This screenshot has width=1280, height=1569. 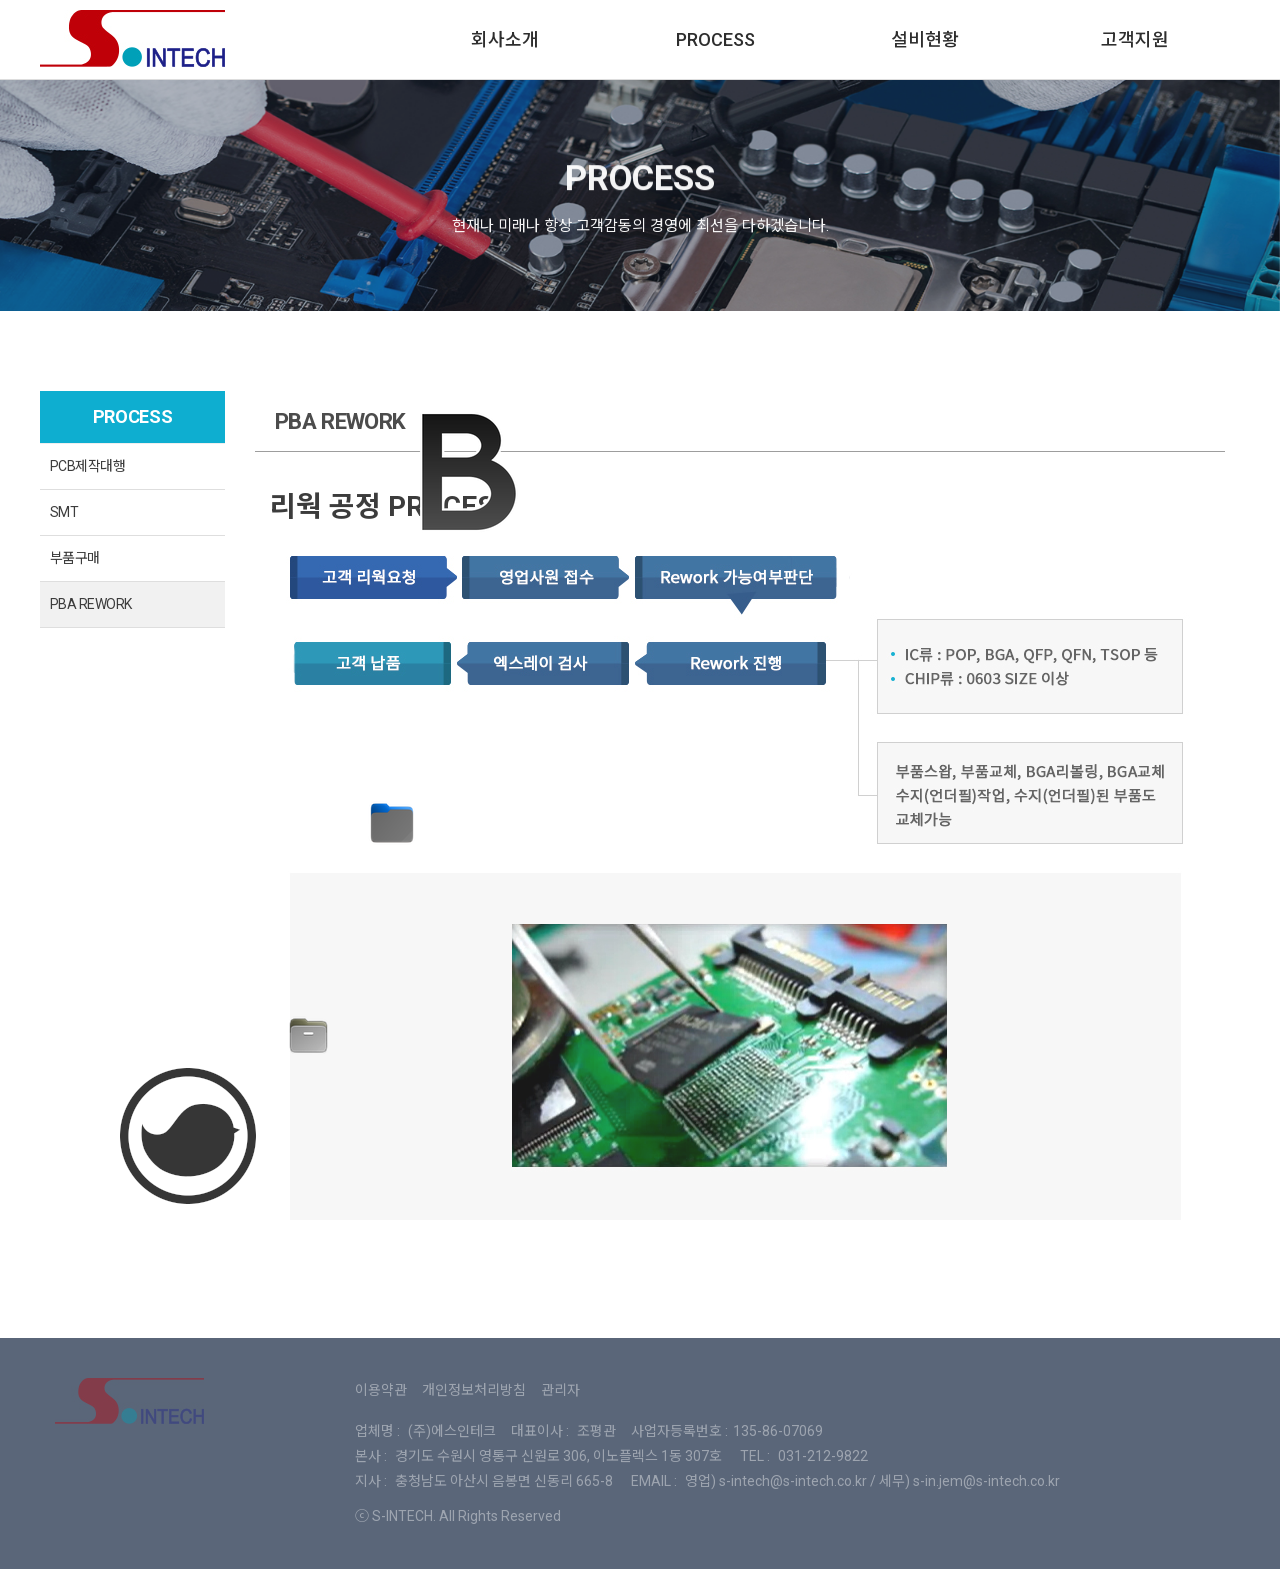 What do you see at coordinates (188, 1136) in the screenshot?
I see `launch budgie desktop environment` at bounding box center [188, 1136].